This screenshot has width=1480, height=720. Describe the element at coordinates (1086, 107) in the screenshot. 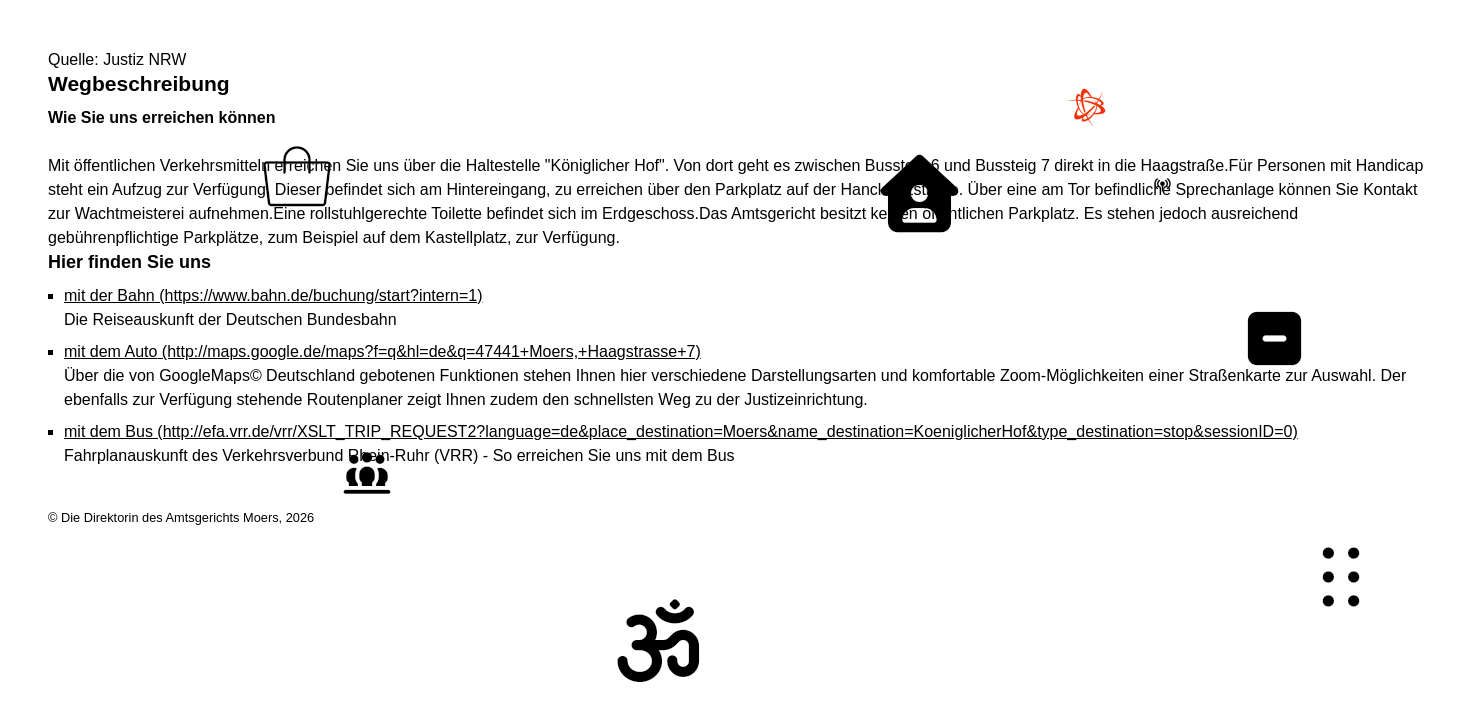

I see `launch Battle.net gaming platform` at that location.